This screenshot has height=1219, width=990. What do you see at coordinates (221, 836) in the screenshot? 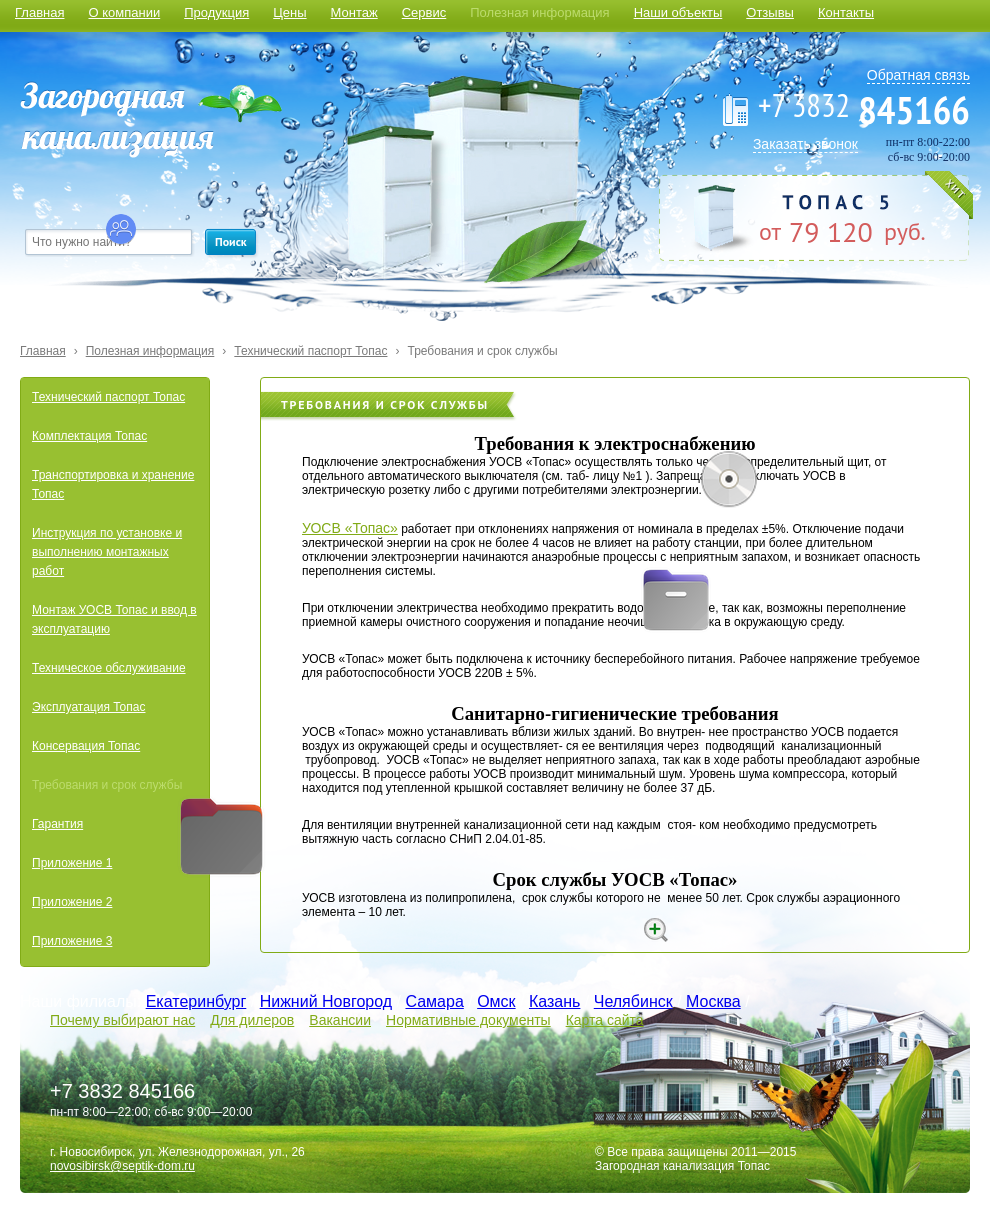
I see `open file folder` at bounding box center [221, 836].